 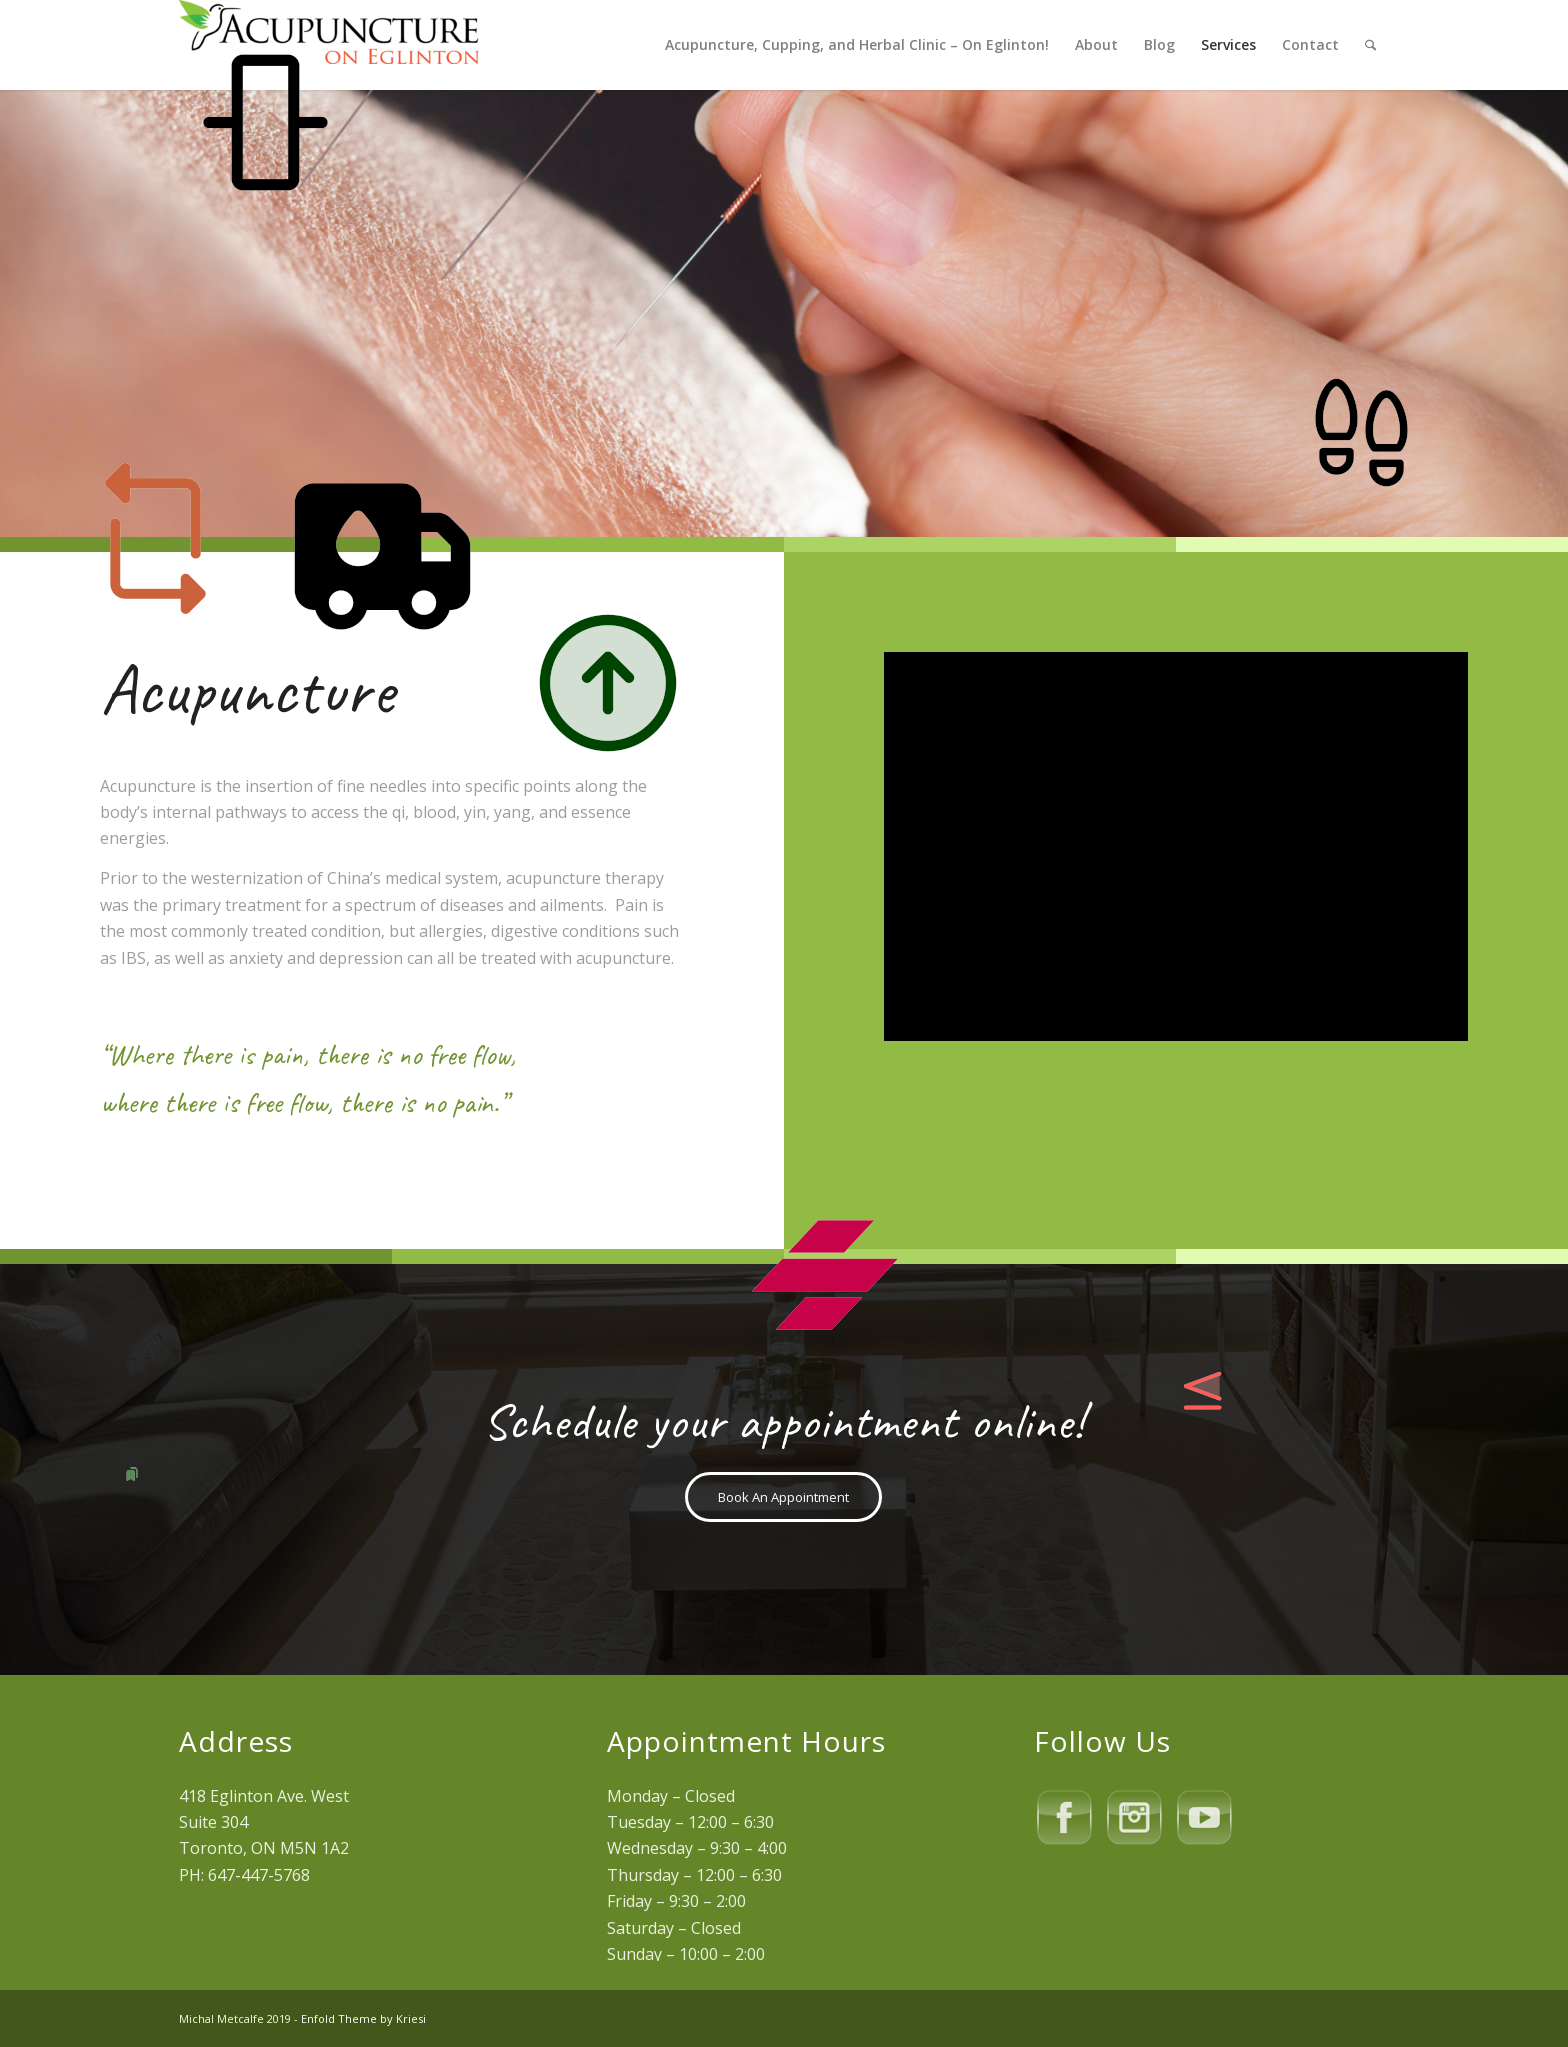 I want to click on water delivery service, so click(x=382, y=551).